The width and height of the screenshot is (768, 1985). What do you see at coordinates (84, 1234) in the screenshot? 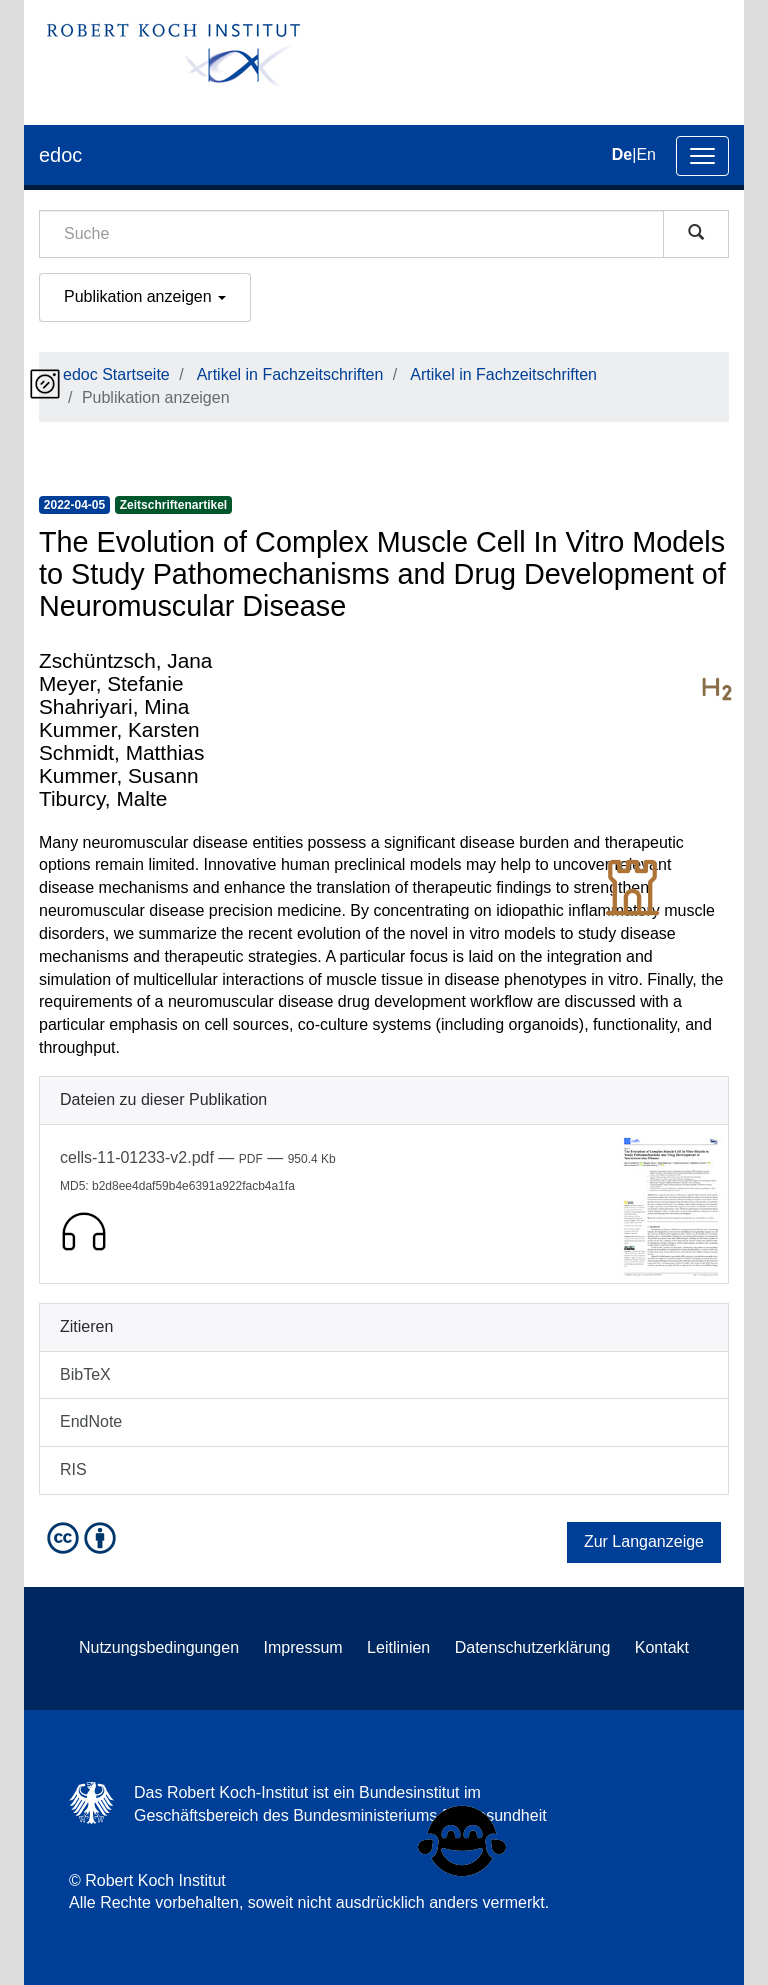
I see `listen to audio or music` at bounding box center [84, 1234].